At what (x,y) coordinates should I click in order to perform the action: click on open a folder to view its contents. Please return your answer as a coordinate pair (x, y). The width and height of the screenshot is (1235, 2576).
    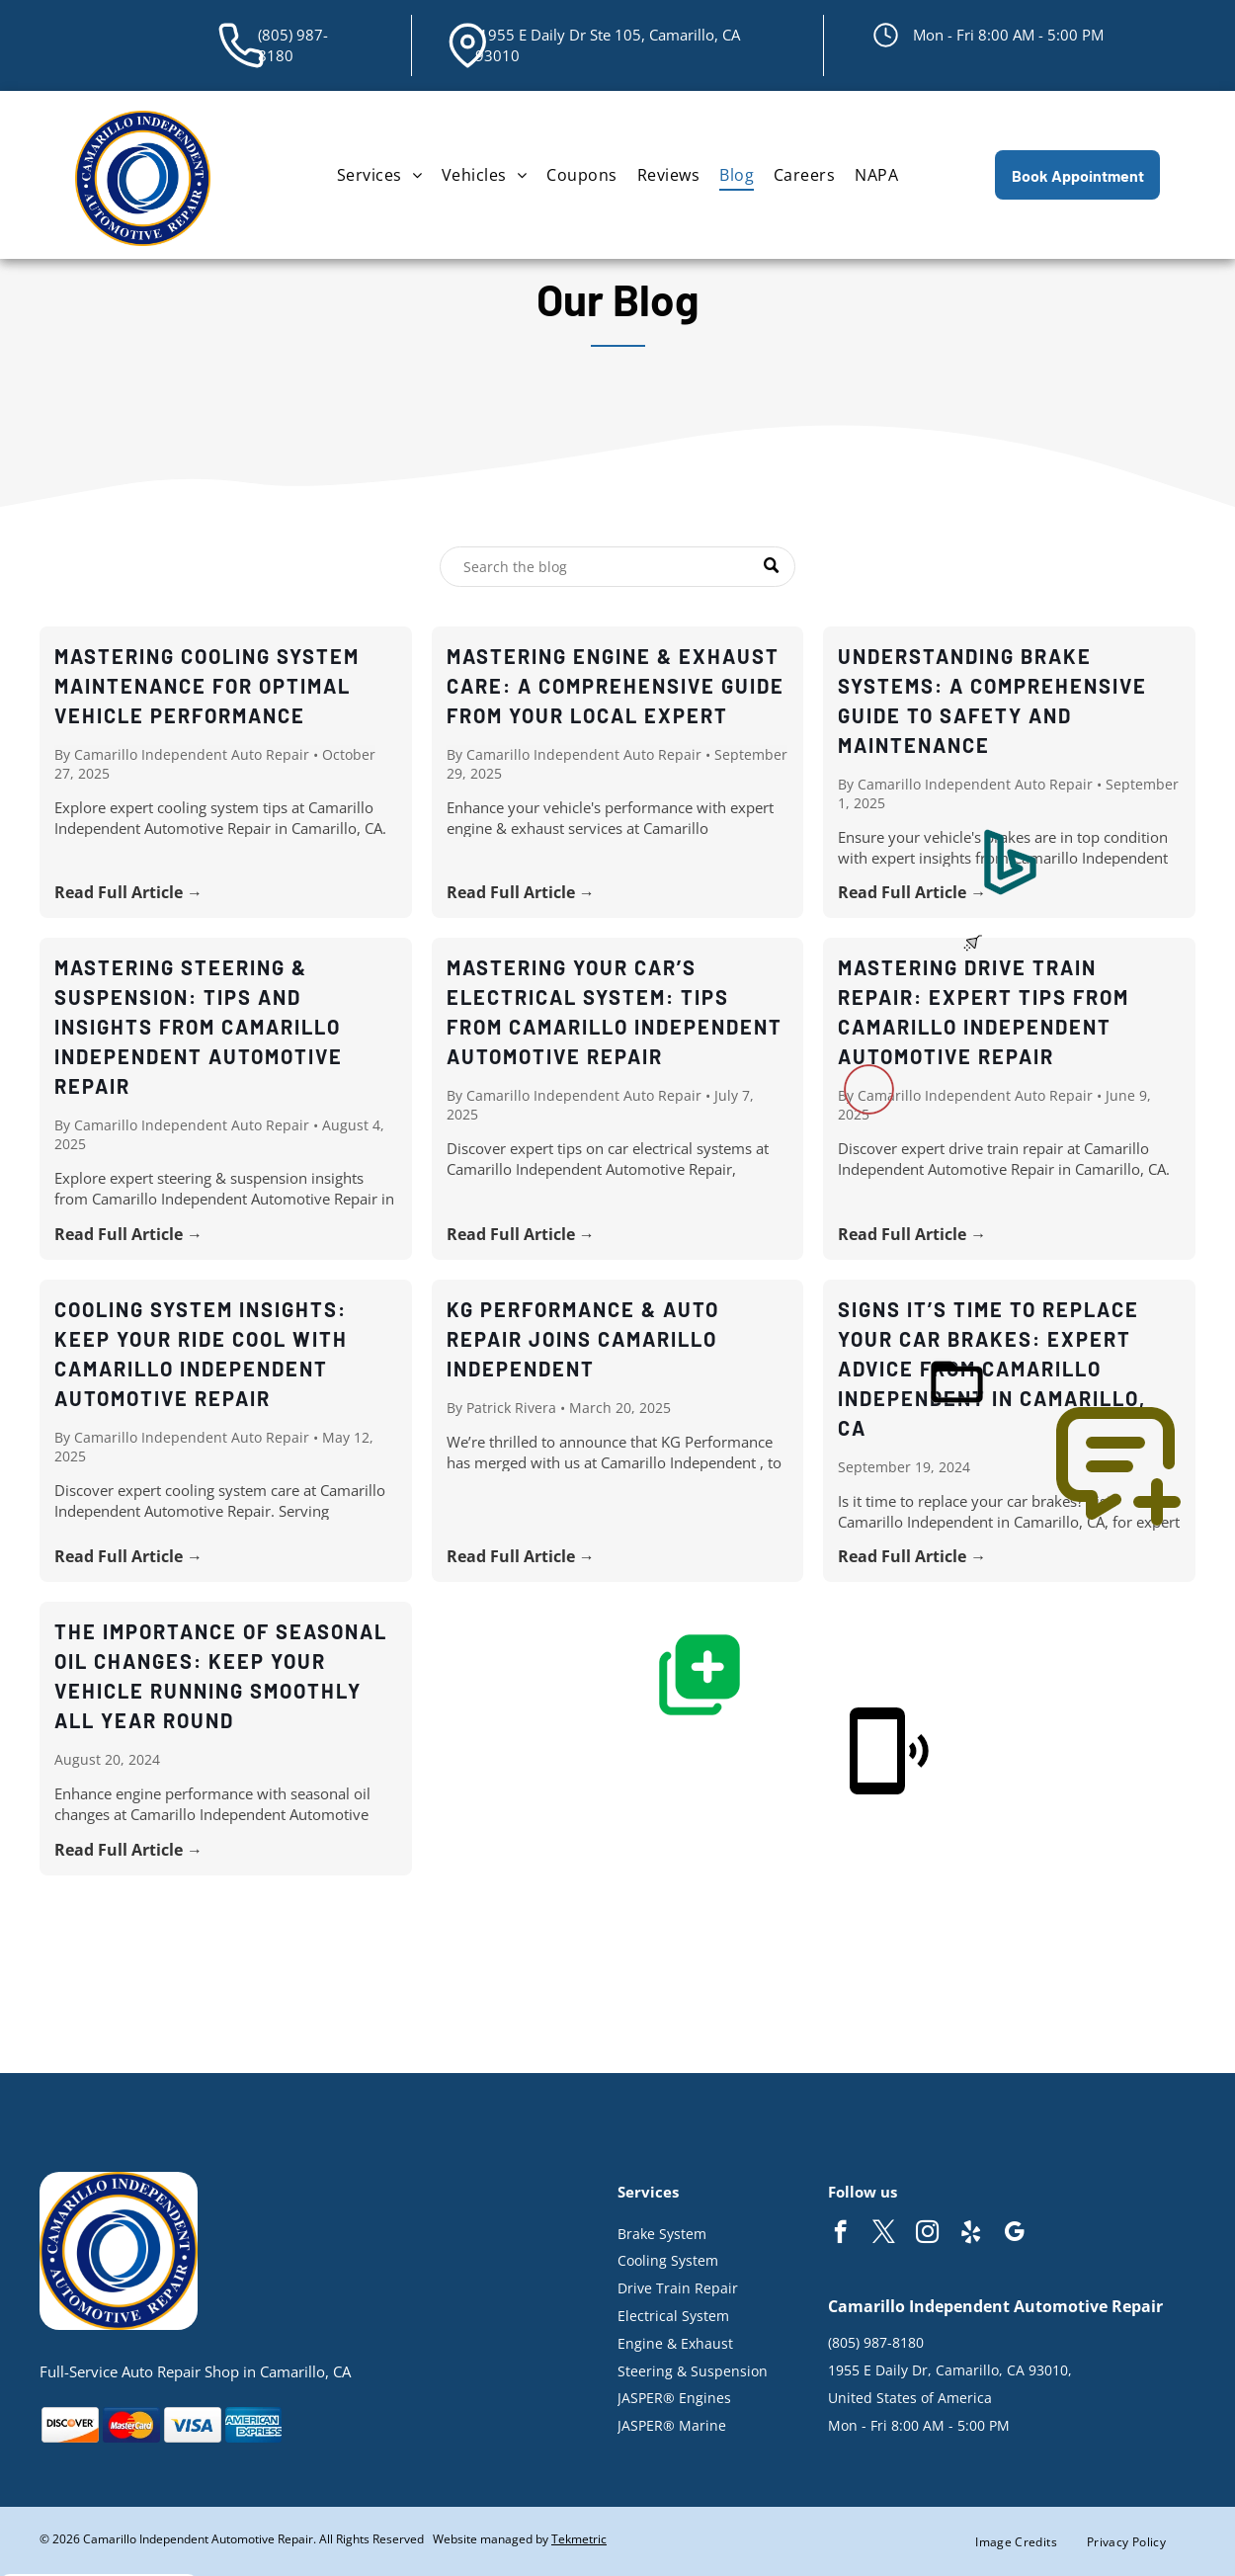
    Looking at the image, I should click on (956, 1381).